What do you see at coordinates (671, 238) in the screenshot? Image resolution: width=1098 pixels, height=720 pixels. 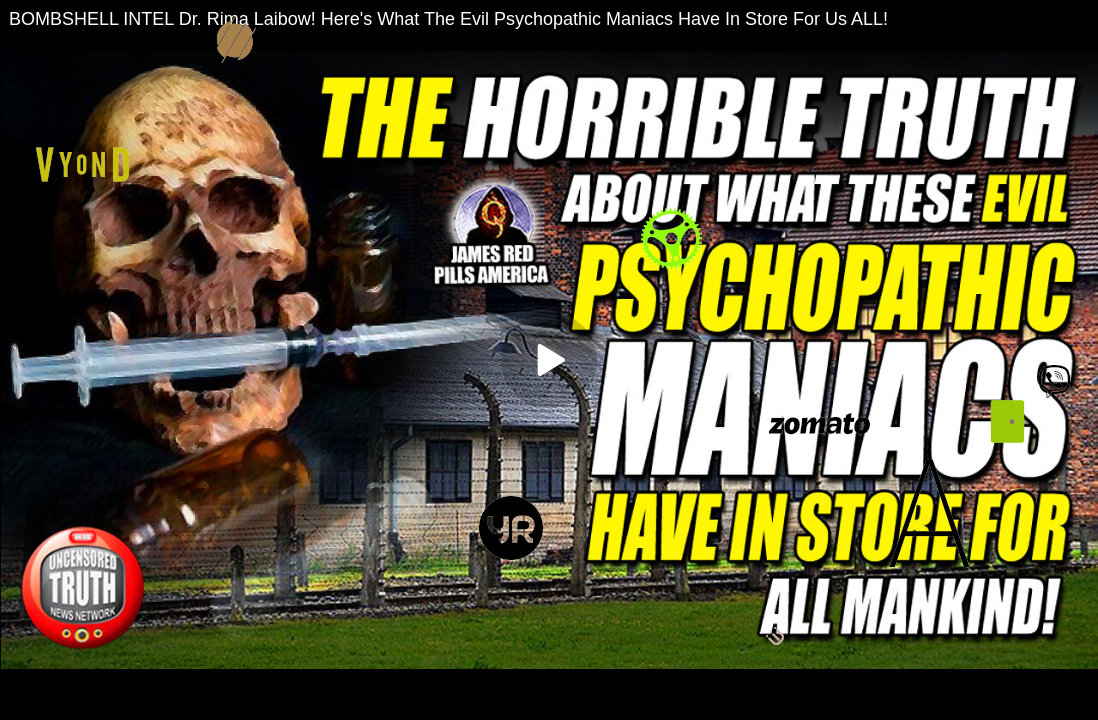 I see `actix web framework logo` at bounding box center [671, 238].